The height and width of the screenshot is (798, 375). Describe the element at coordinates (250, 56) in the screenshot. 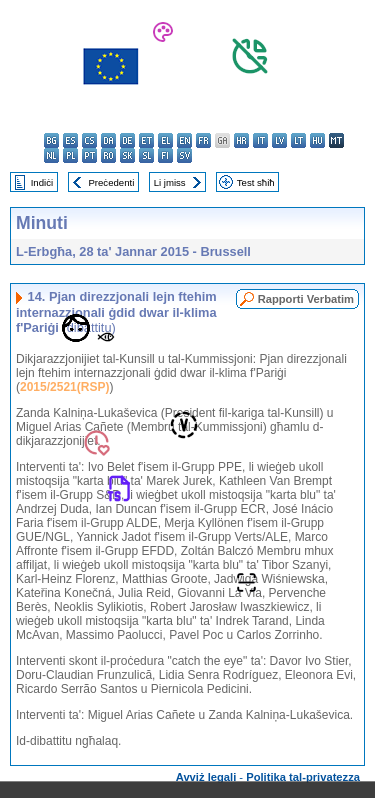

I see `disable pie chart visualization` at that location.